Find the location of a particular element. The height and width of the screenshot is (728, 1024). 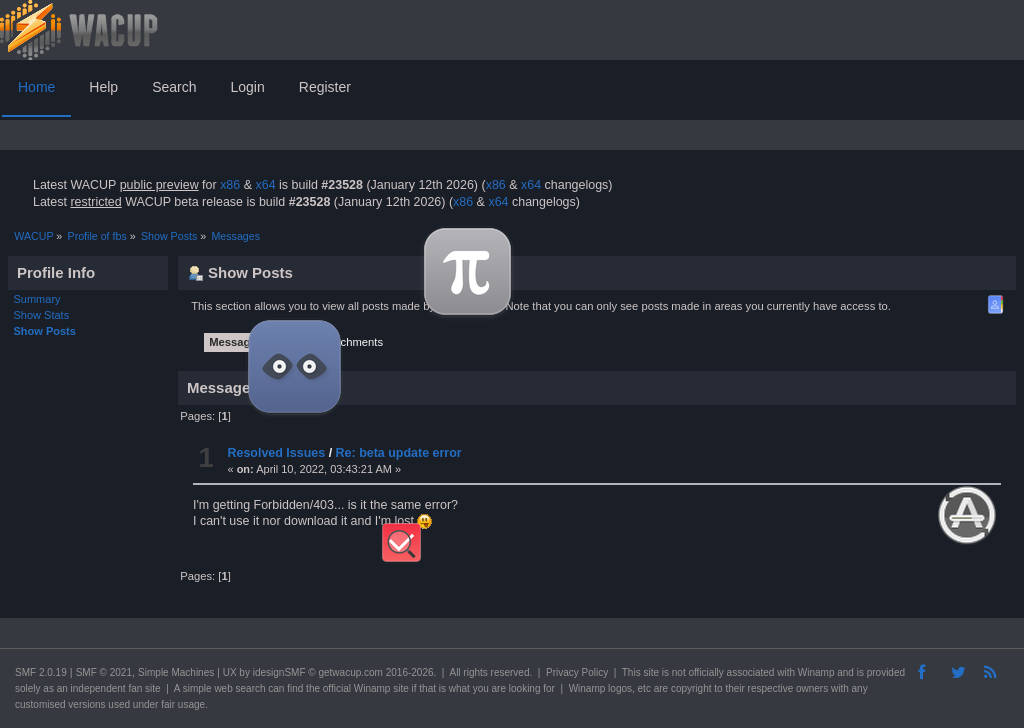

open mockoon api mocking application is located at coordinates (294, 366).